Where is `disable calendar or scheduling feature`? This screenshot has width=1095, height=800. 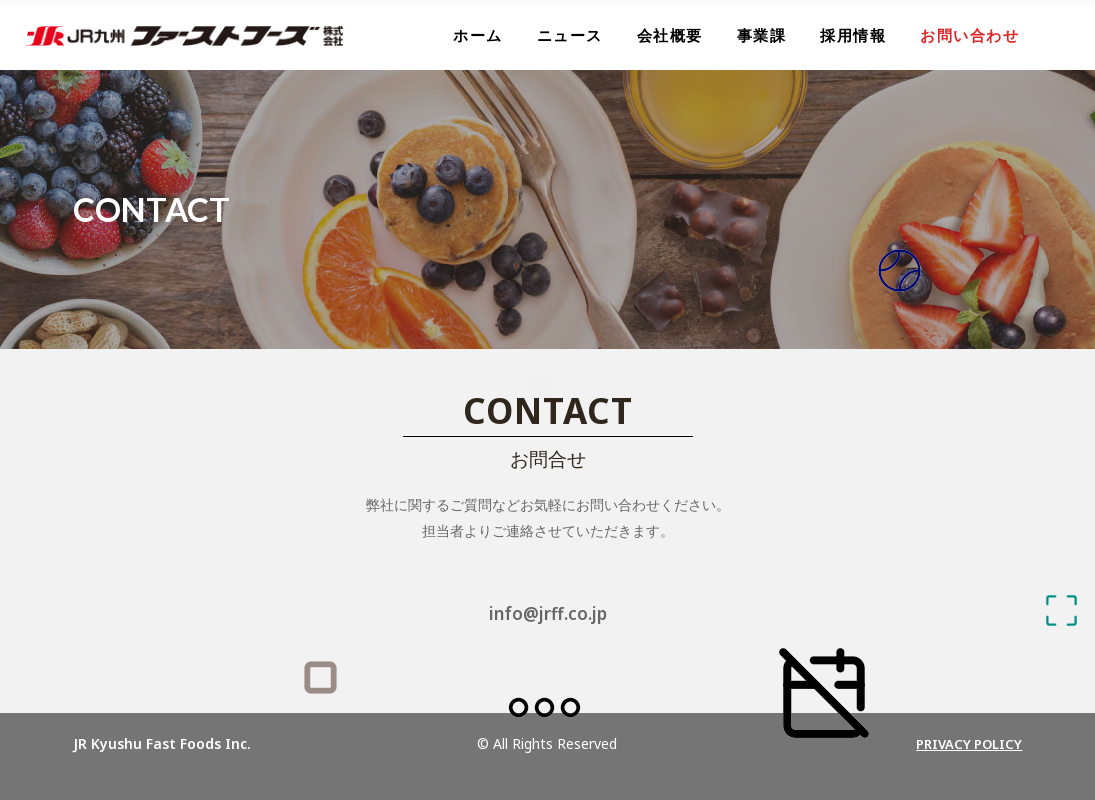 disable calendar or scheduling feature is located at coordinates (824, 693).